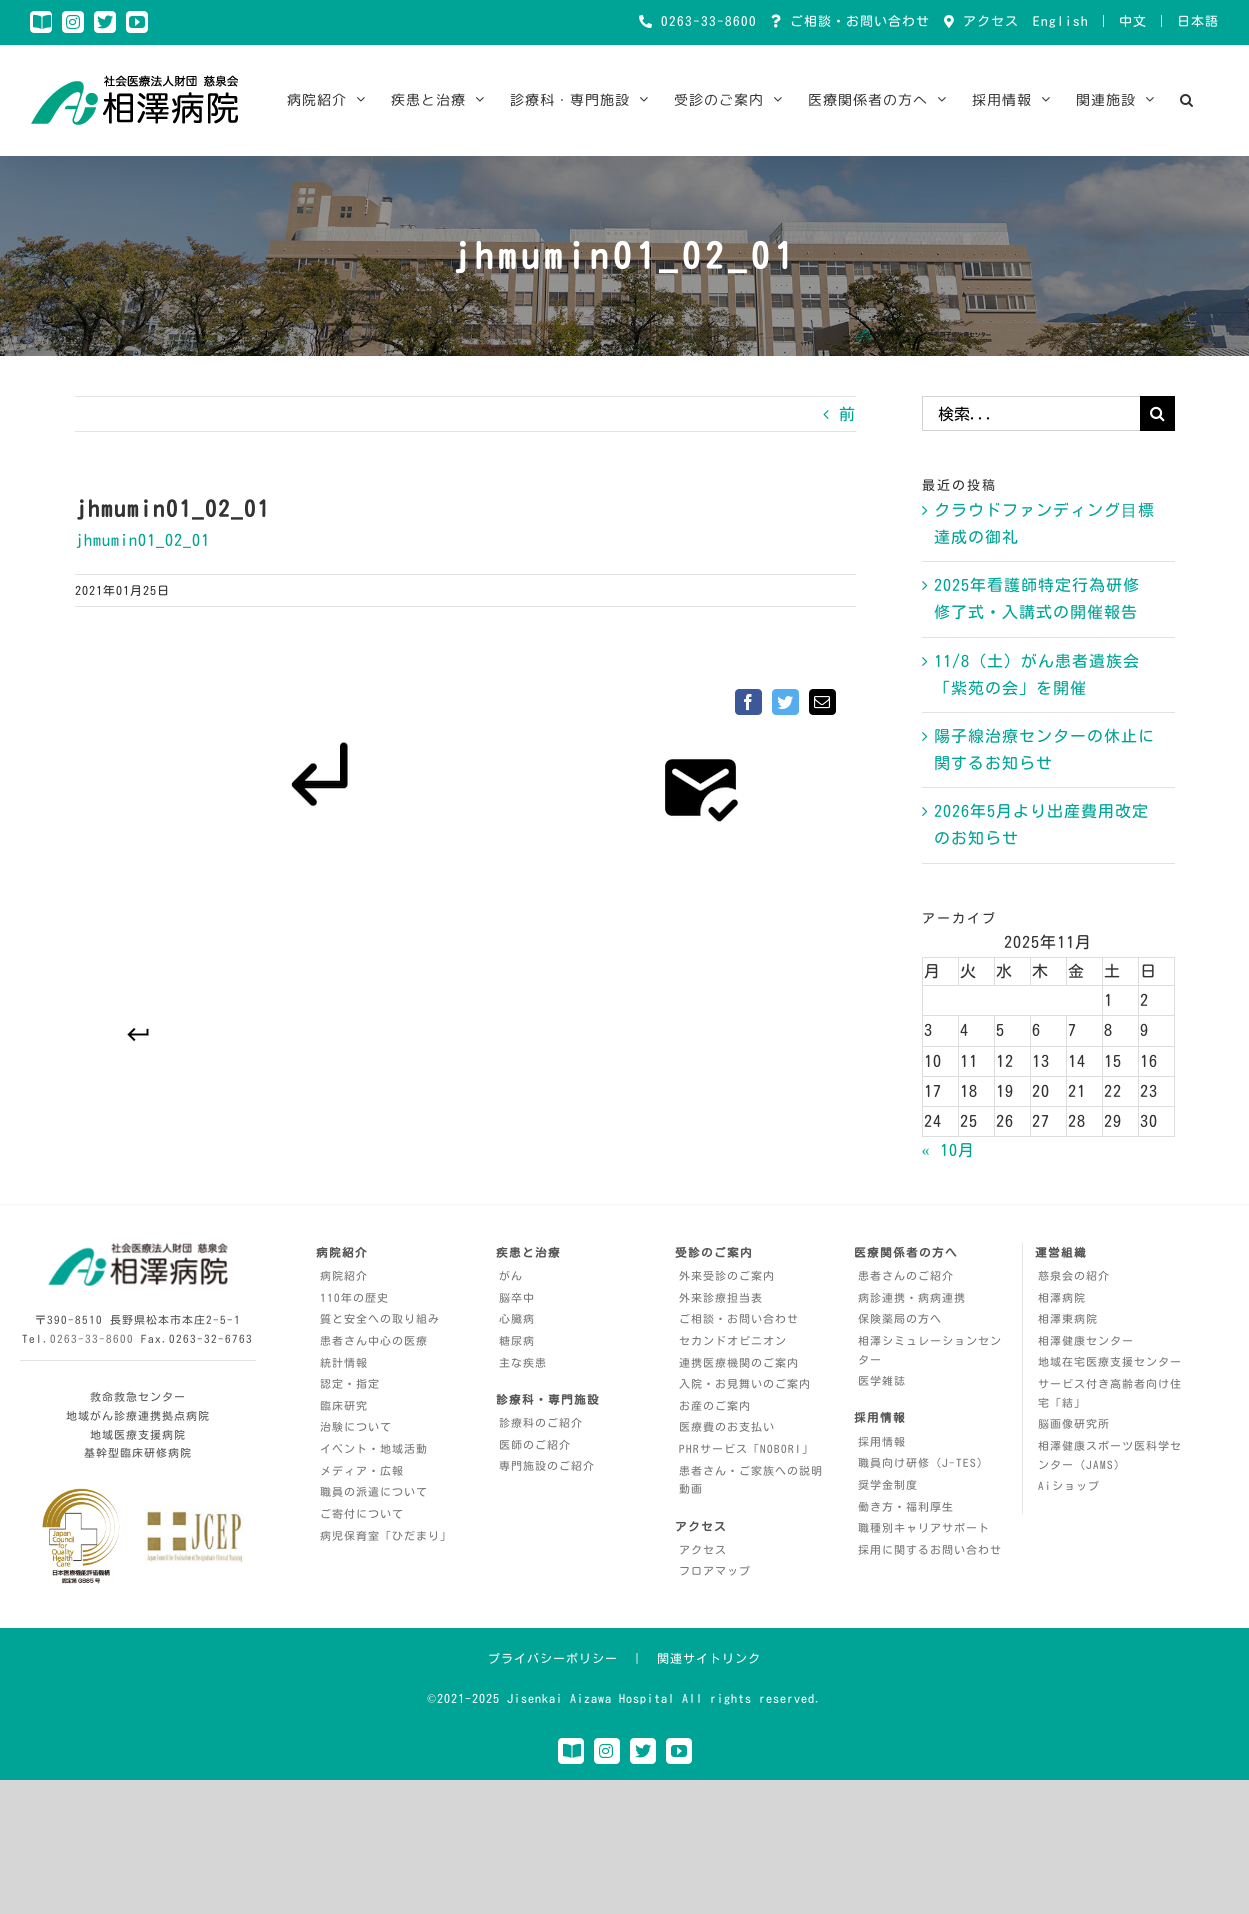 The width and height of the screenshot is (1249, 1914). What do you see at coordinates (138, 1034) in the screenshot?
I see `submit or confirm text input` at bounding box center [138, 1034].